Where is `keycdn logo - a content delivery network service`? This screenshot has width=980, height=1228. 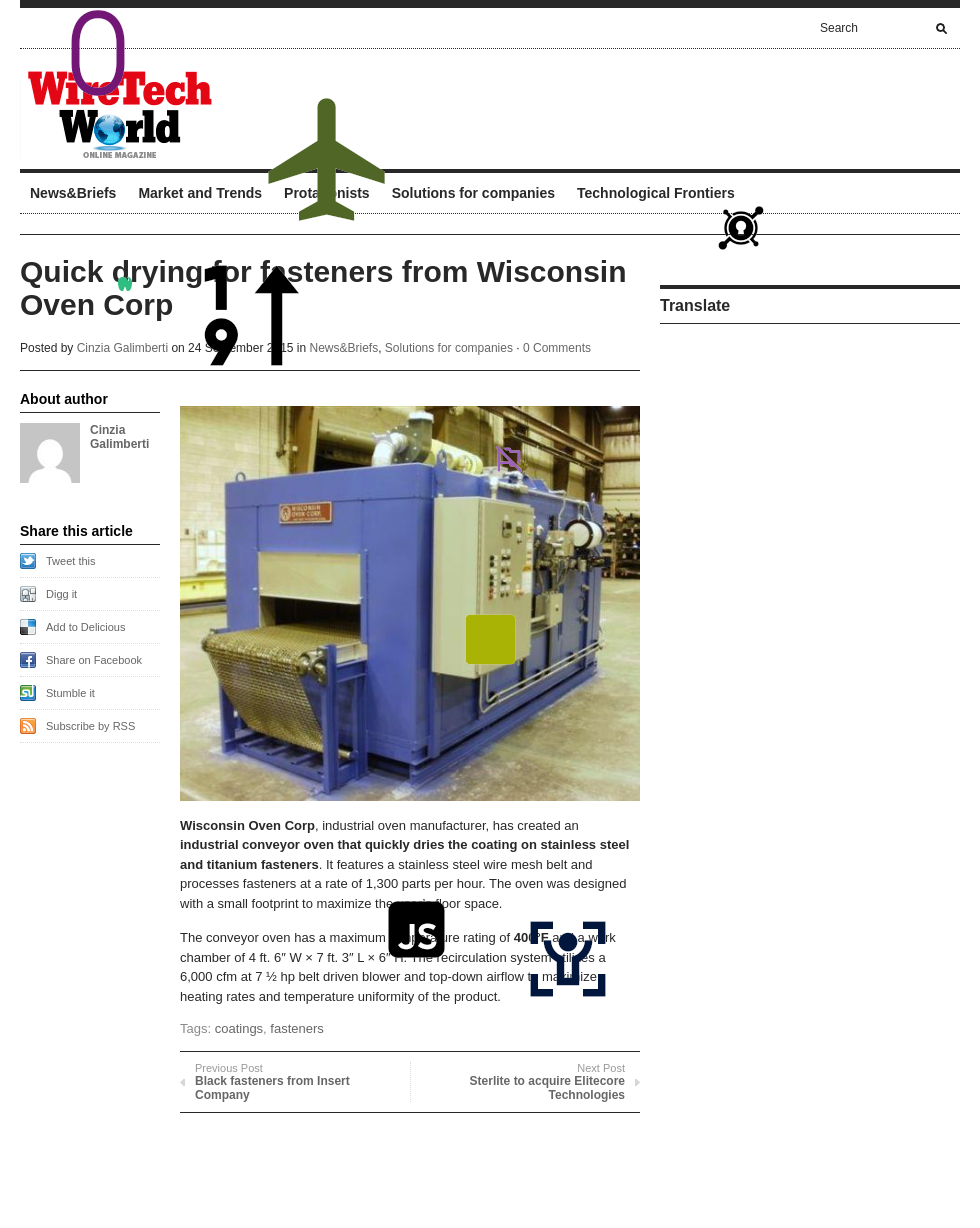 keycdn logo - a content delivery network service is located at coordinates (741, 228).